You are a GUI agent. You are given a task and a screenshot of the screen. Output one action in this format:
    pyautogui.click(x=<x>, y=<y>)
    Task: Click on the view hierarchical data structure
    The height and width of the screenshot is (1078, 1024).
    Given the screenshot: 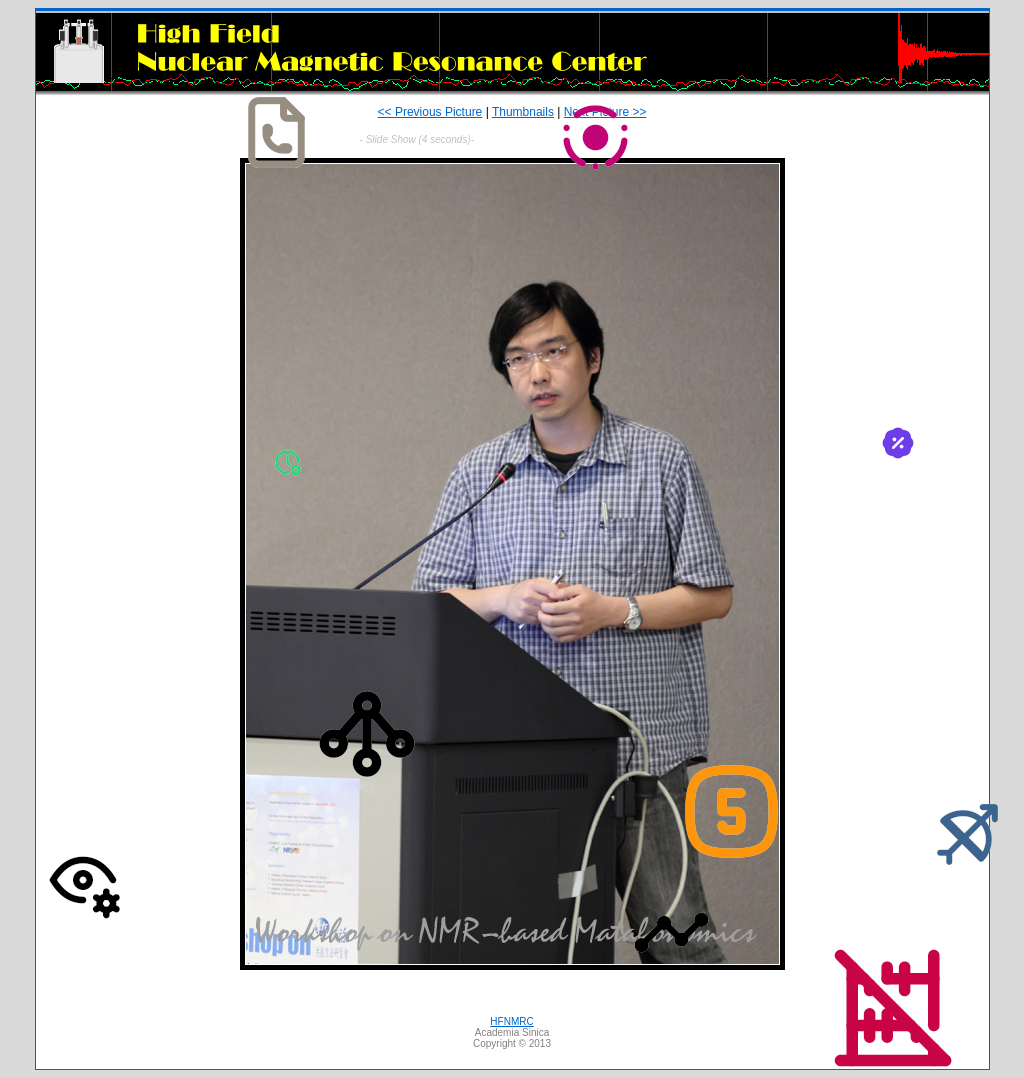 What is the action you would take?
    pyautogui.click(x=367, y=734)
    